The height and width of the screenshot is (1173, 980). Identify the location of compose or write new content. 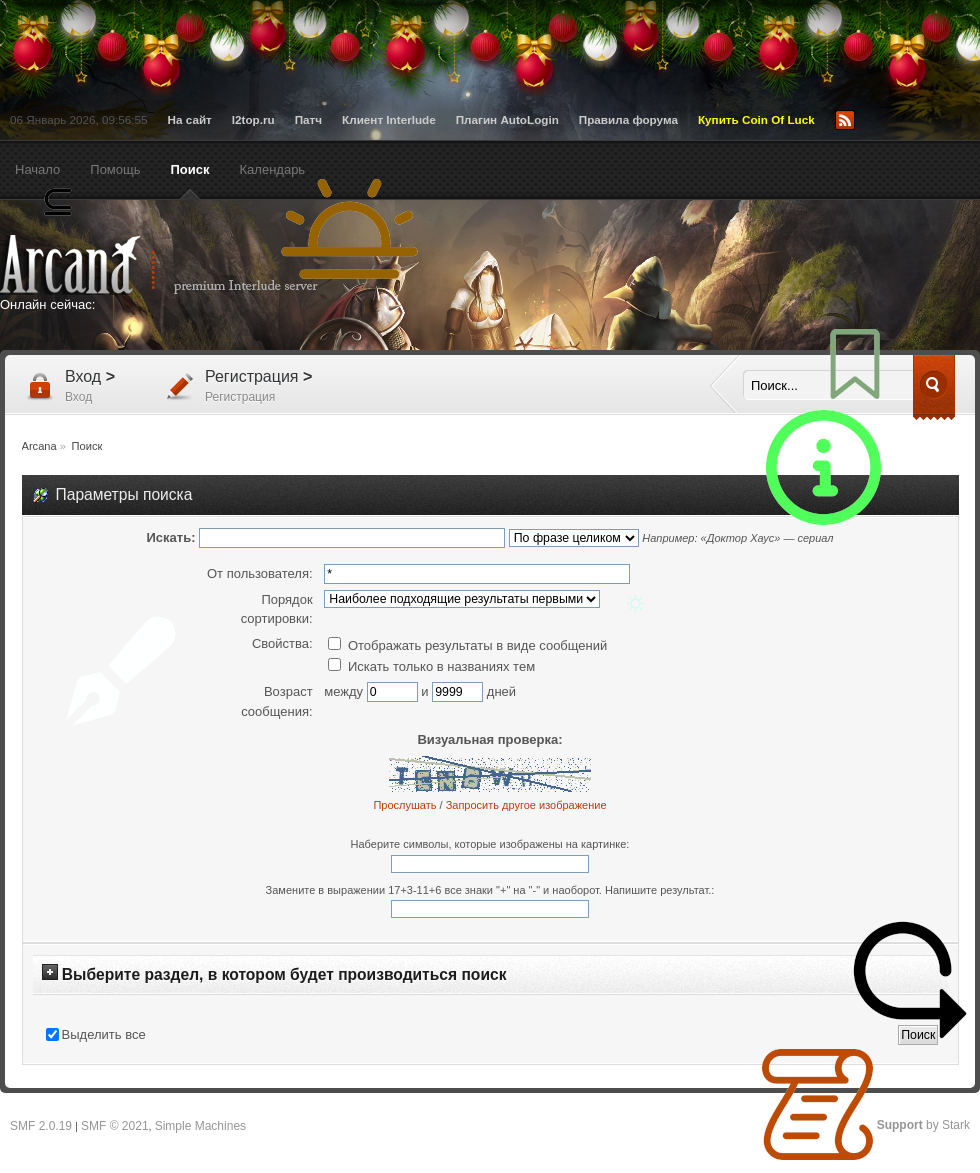
(120, 671).